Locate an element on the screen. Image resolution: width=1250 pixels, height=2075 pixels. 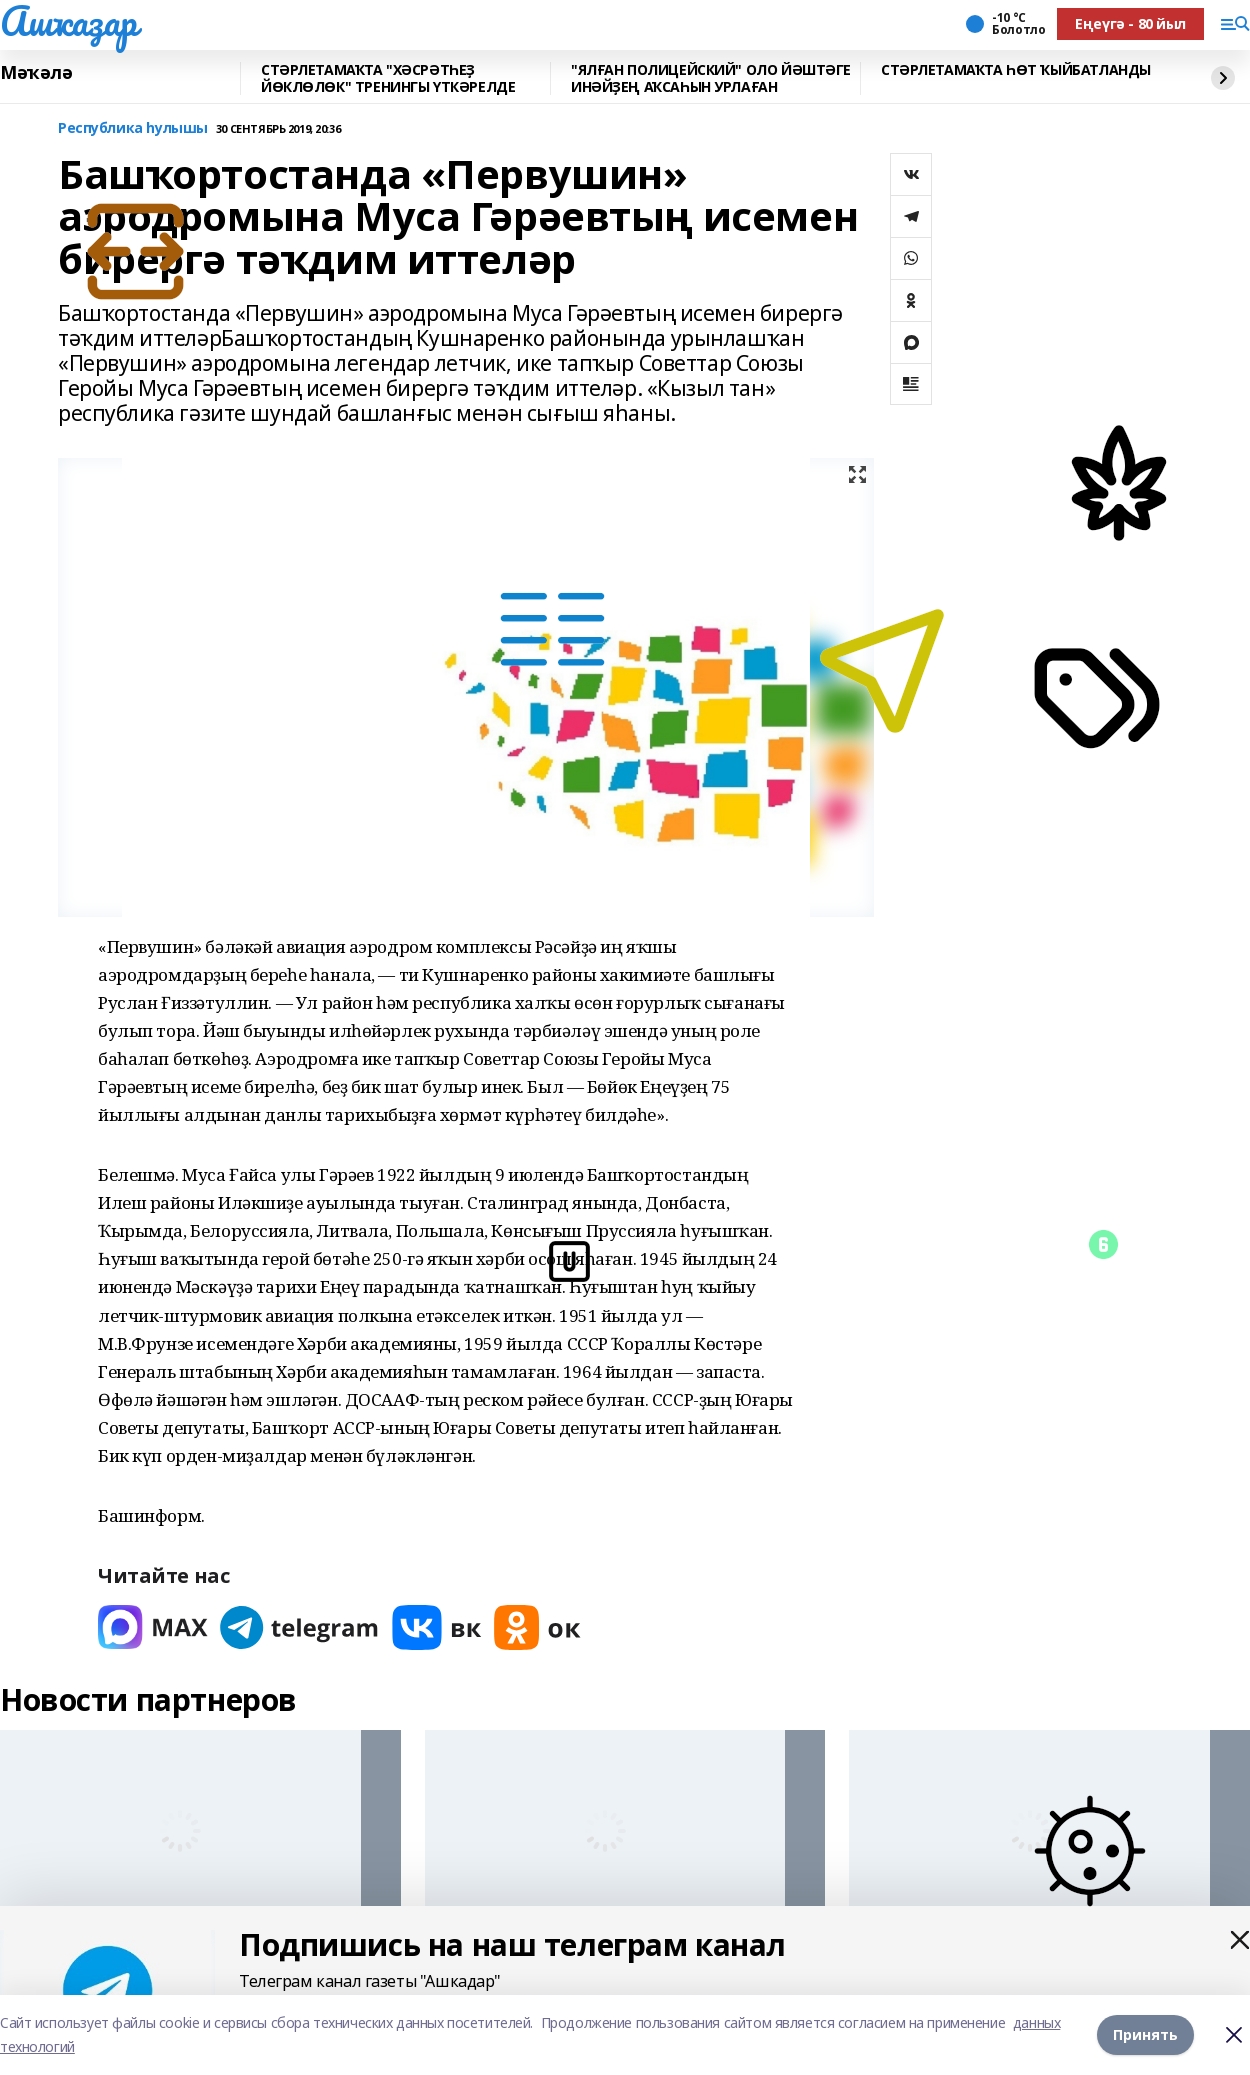
indicates step 6 in a numbered process is located at coordinates (1103, 1244).